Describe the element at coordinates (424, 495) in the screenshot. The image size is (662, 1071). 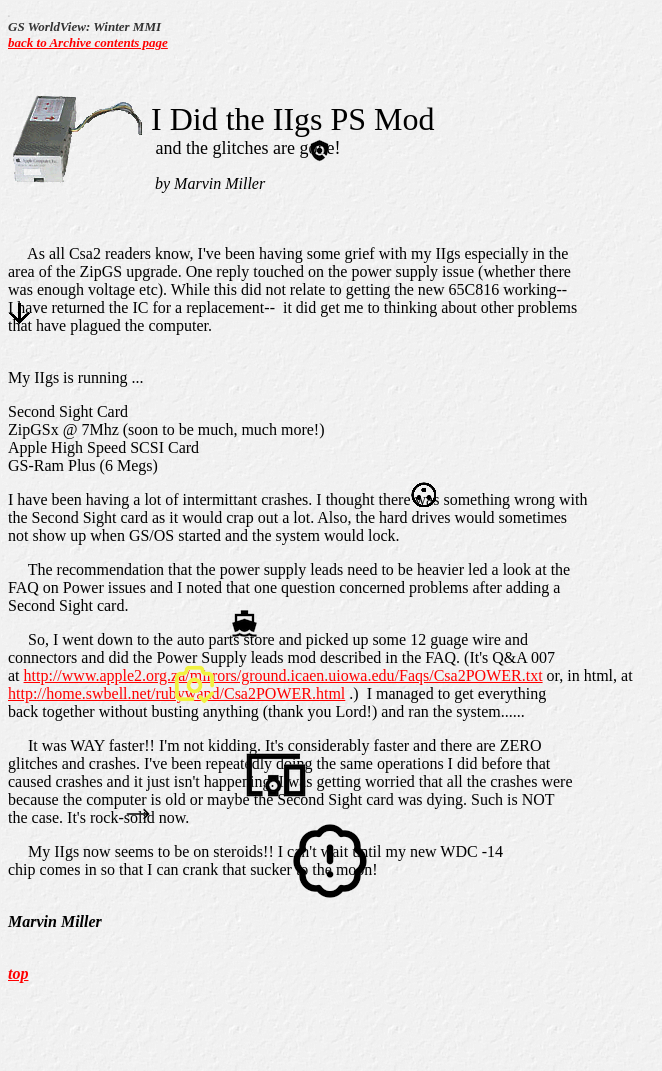
I see `view group or team workspace` at that location.